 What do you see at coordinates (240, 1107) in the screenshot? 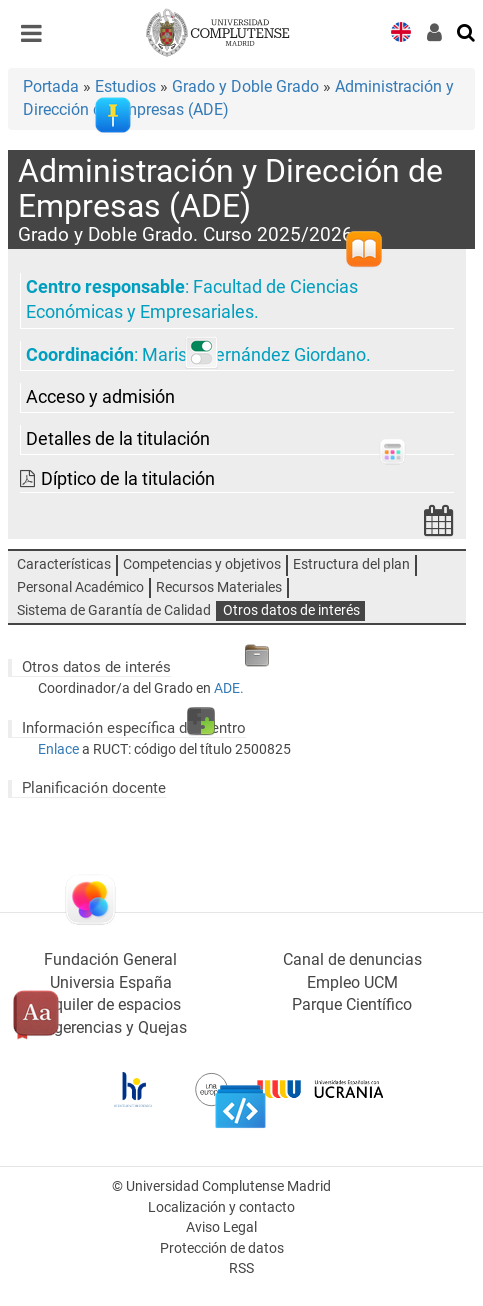
I see `open xaml application` at bounding box center [240, 1107].